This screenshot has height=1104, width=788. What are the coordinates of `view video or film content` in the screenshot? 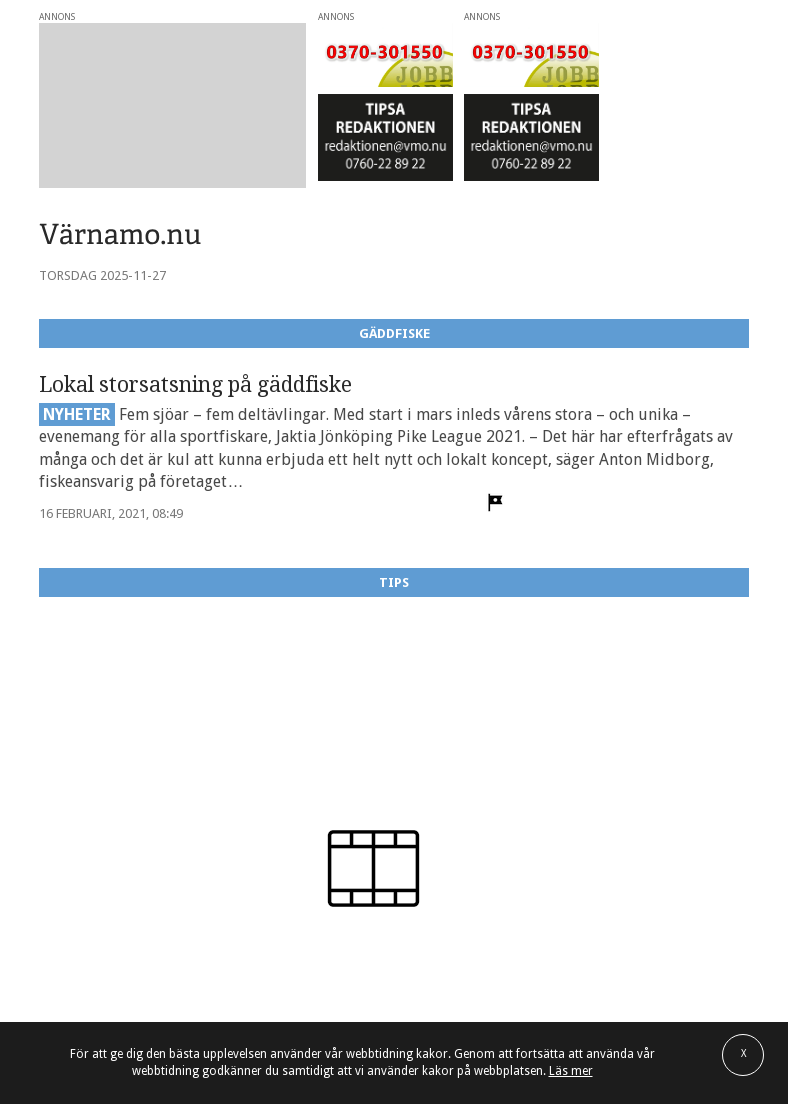 It's located at (373, 868).